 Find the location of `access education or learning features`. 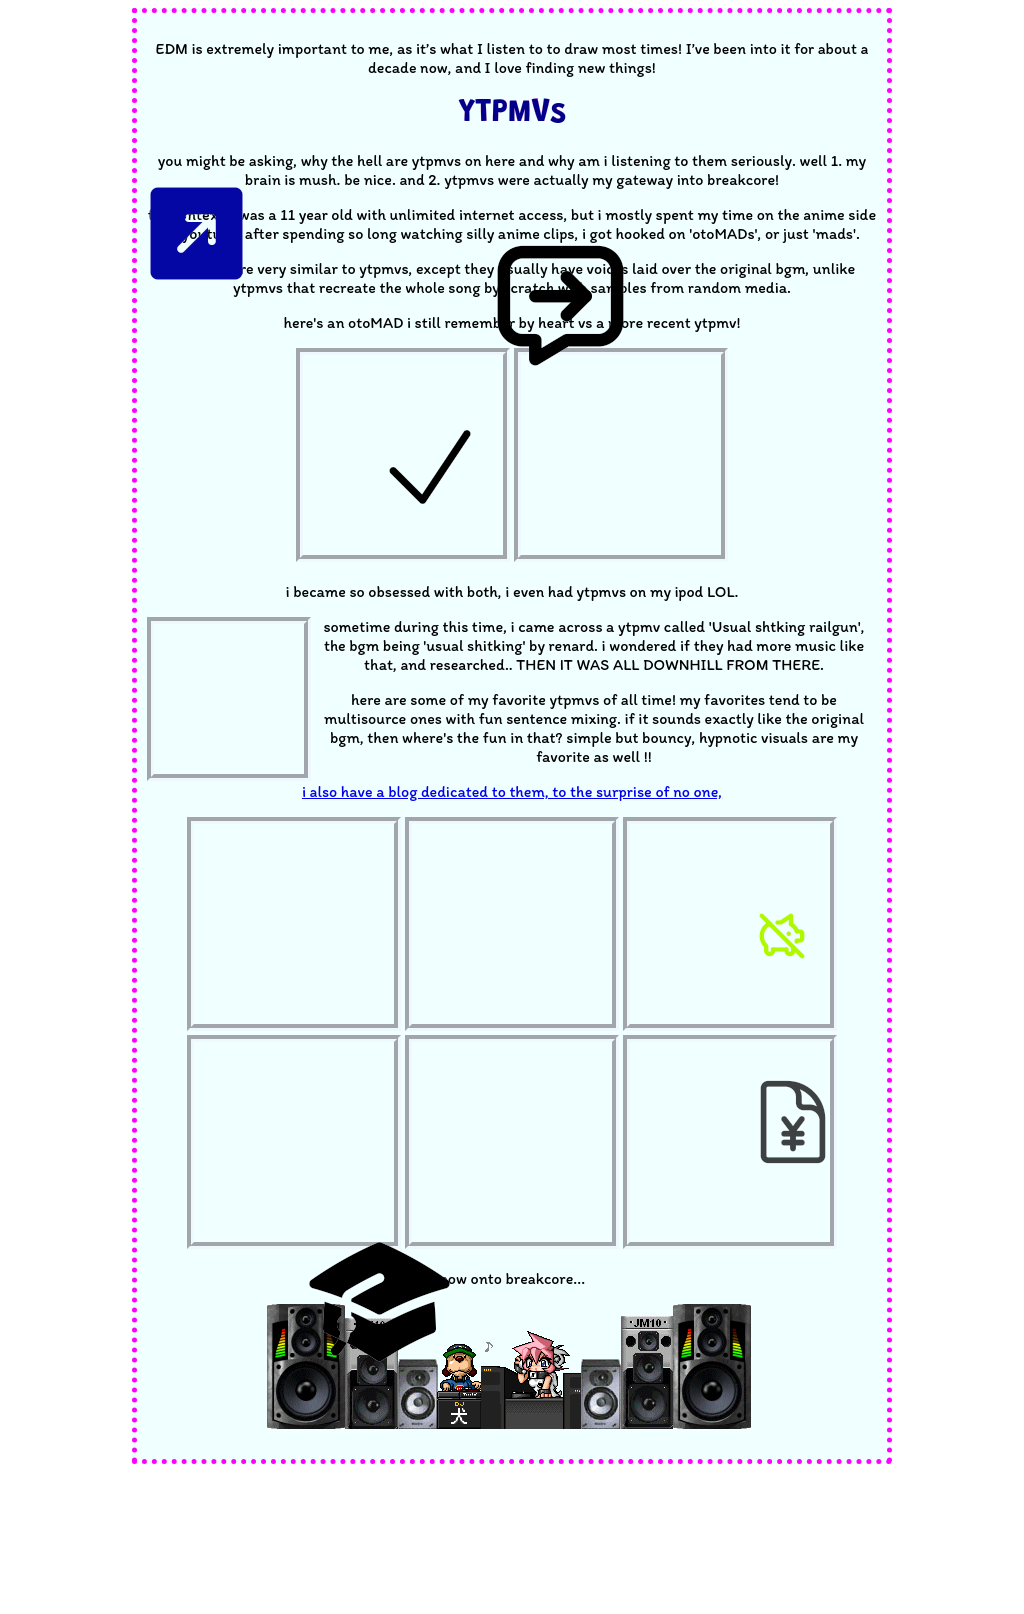

access education or learning features is located at coordinates (379, 1300).